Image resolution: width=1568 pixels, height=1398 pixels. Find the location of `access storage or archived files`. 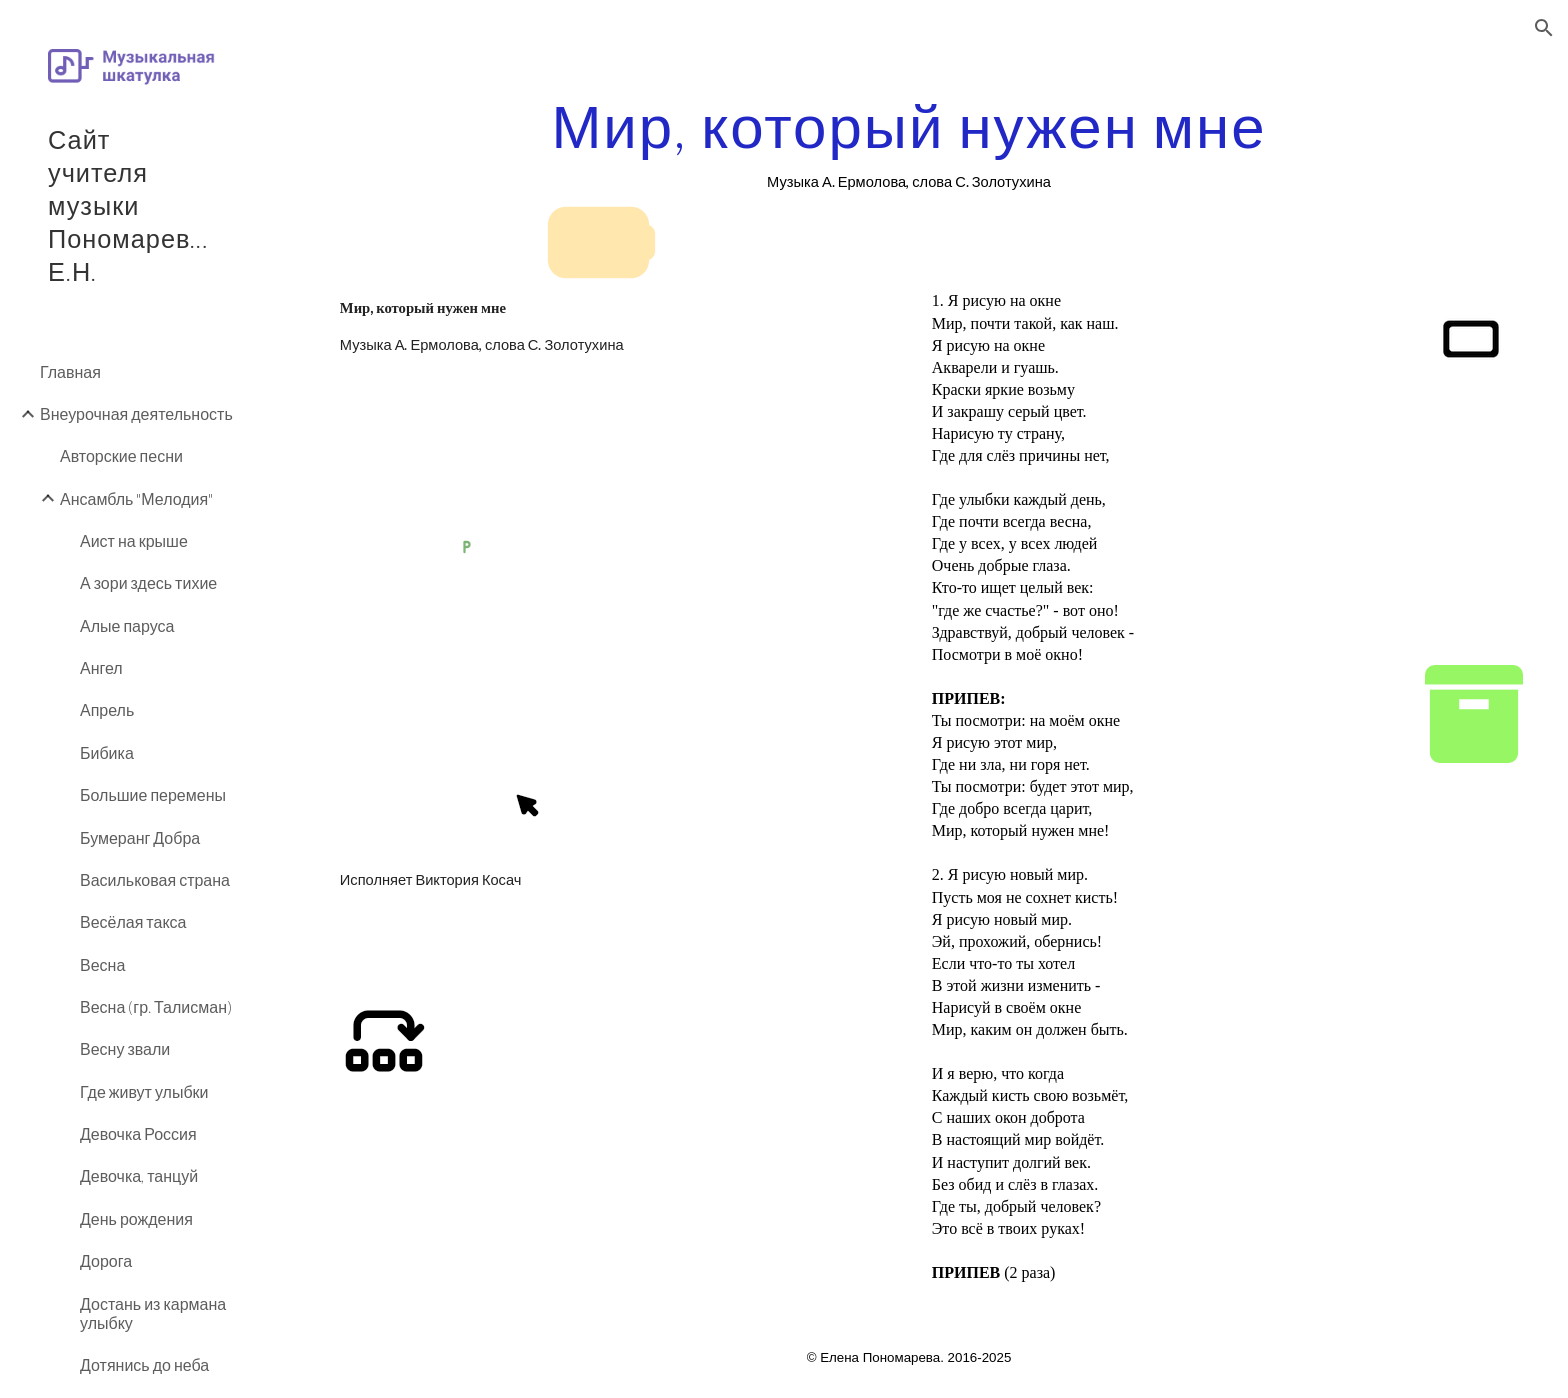

access storage or archived files is located at coordinates (1474, 714).